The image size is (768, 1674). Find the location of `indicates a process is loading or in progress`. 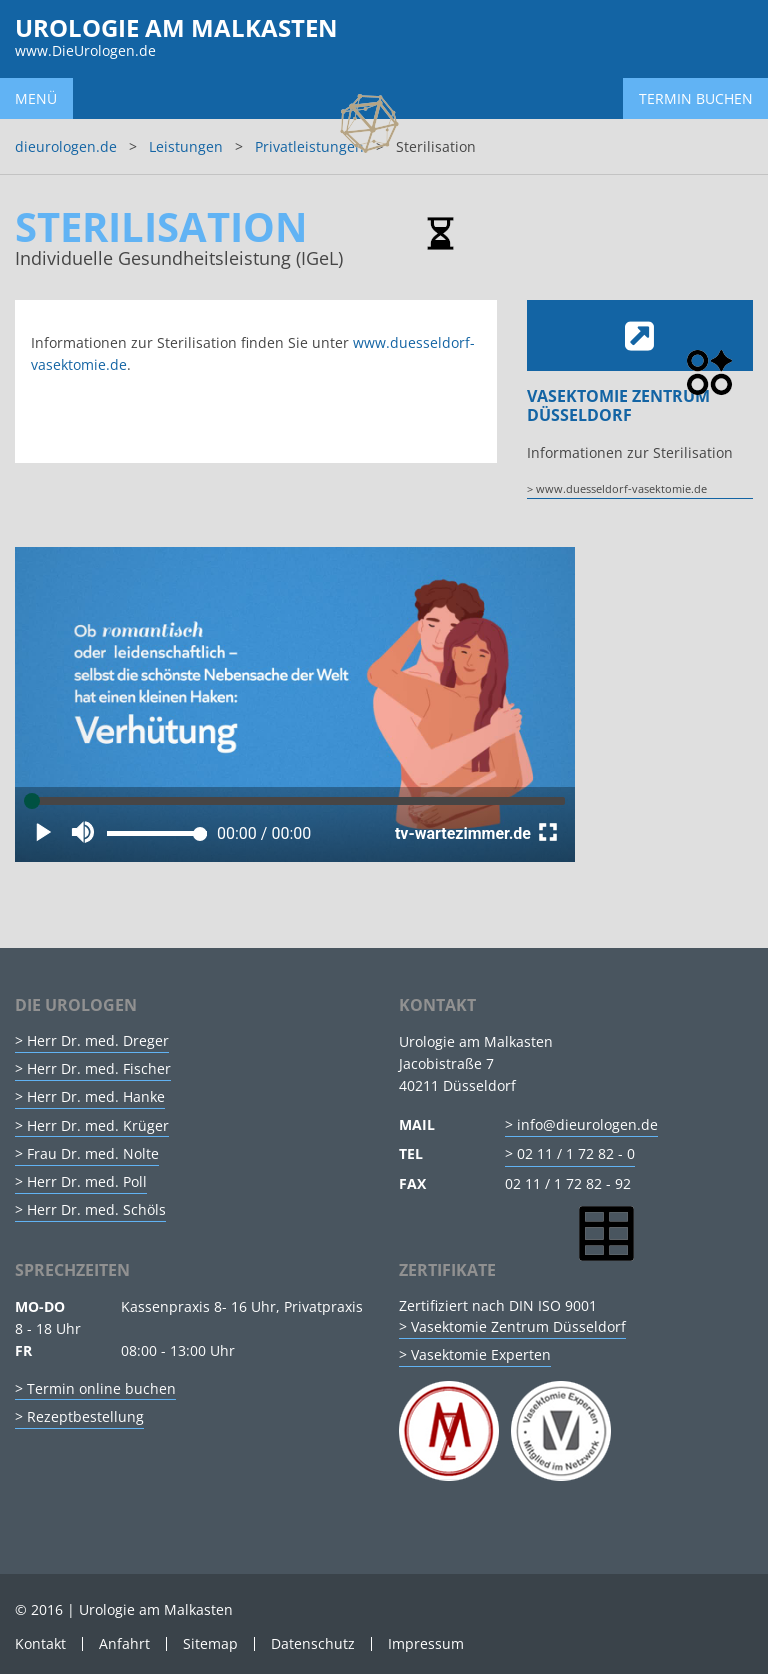

indicates a process is loading or in progress is located at coordinates (440, 233).